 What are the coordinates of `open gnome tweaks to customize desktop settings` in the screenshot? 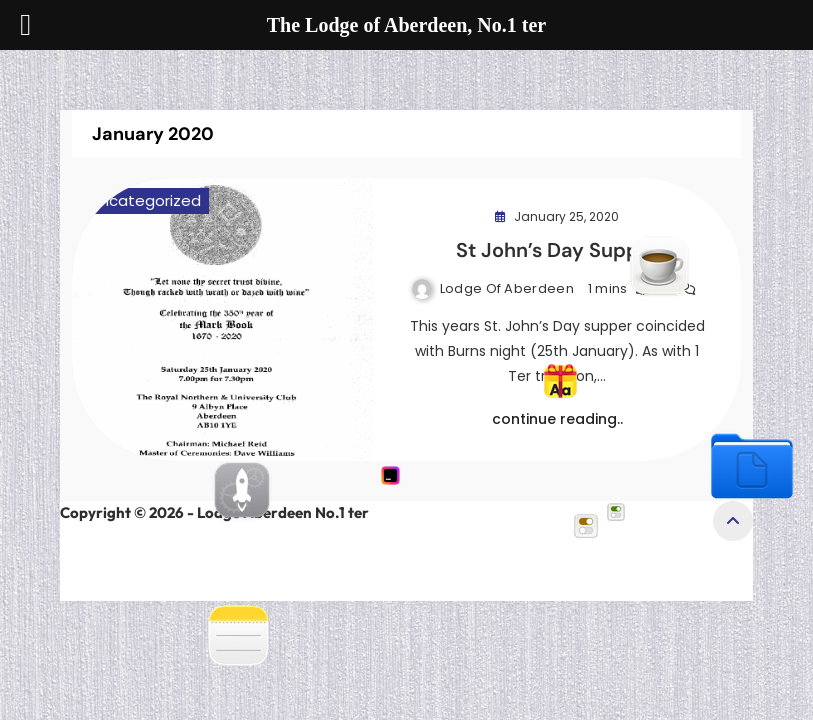 It's located at (586, 526).